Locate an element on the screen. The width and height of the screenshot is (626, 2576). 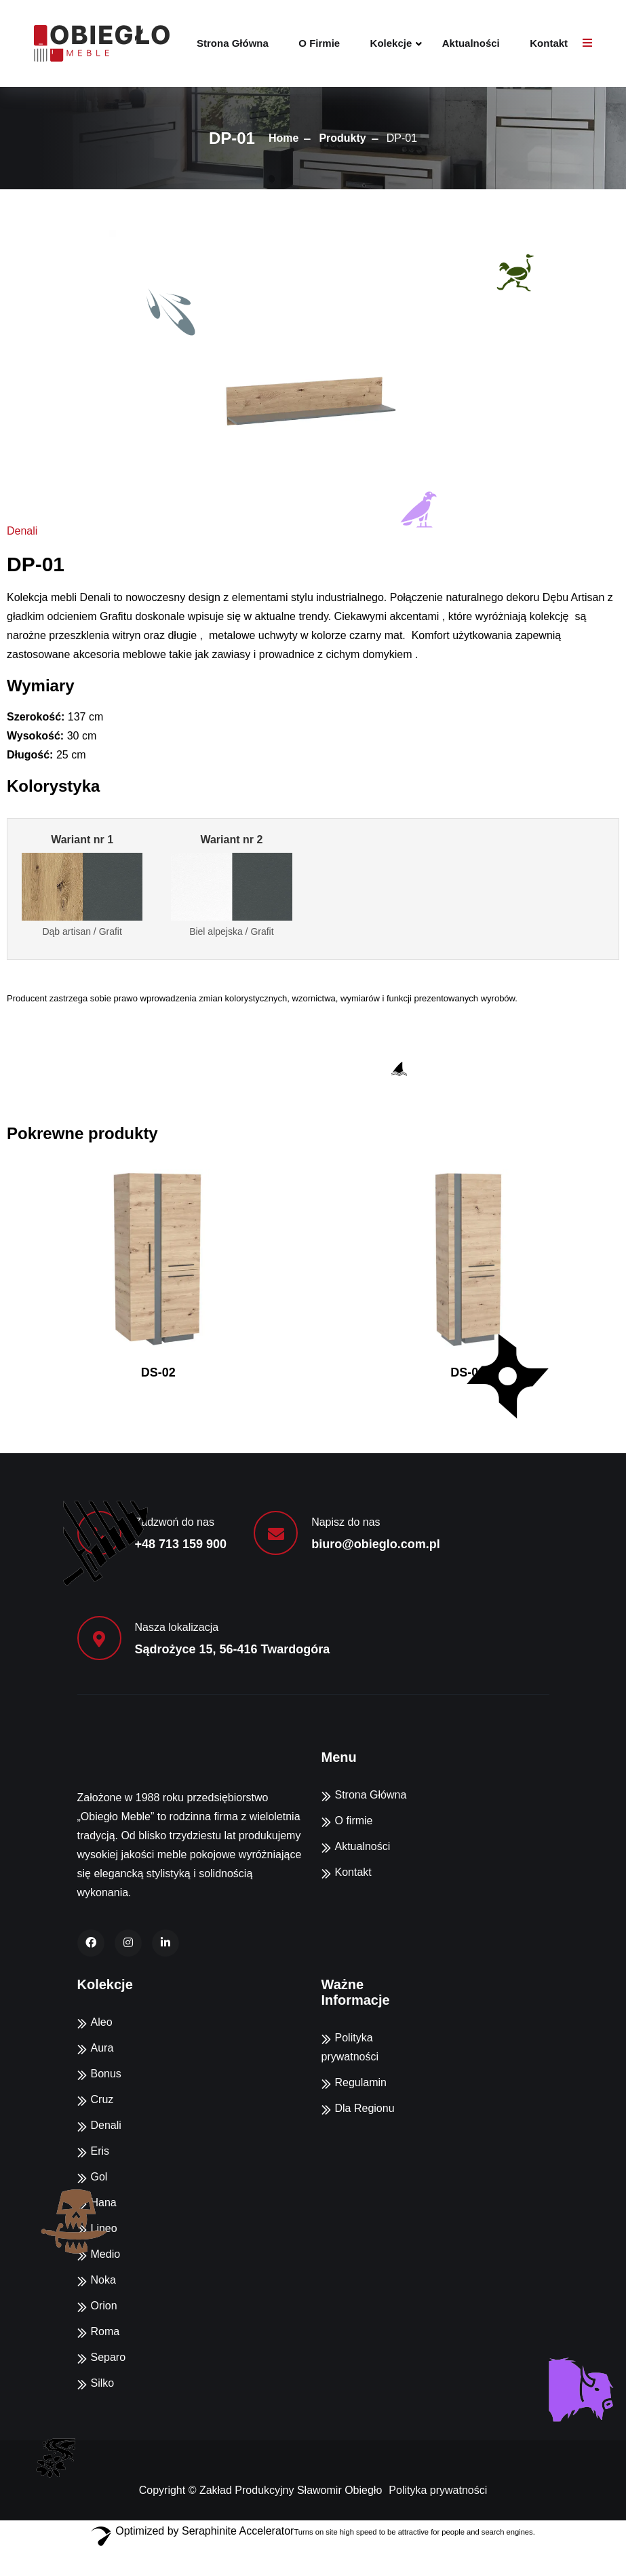
attack or combat action button is located at coordinates (105, 1543).